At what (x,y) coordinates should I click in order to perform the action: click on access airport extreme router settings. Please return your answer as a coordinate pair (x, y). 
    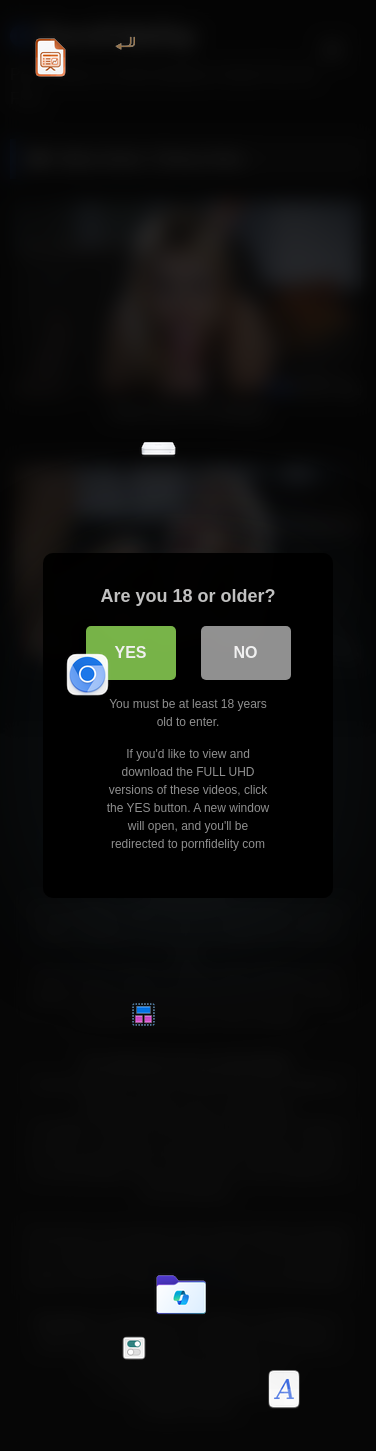
    Looking at the image, I should click on (158, 445).